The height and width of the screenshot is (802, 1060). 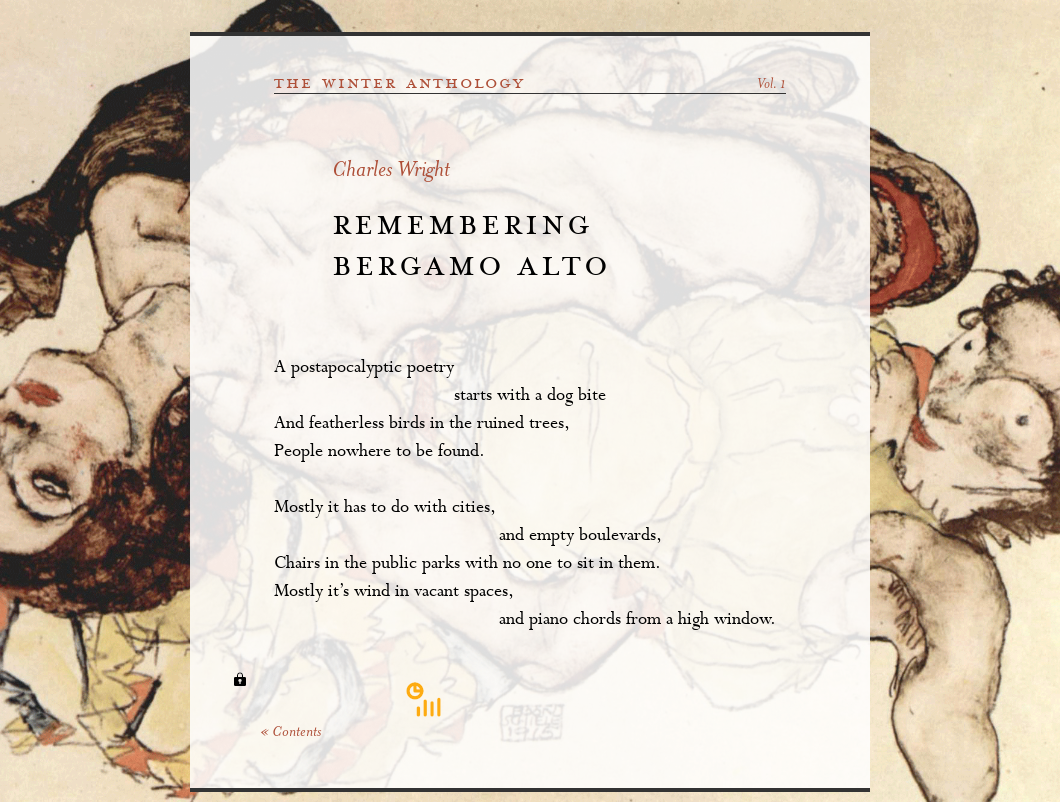 I want to click on view data visualization or infographic, so click(x=423, y=699).